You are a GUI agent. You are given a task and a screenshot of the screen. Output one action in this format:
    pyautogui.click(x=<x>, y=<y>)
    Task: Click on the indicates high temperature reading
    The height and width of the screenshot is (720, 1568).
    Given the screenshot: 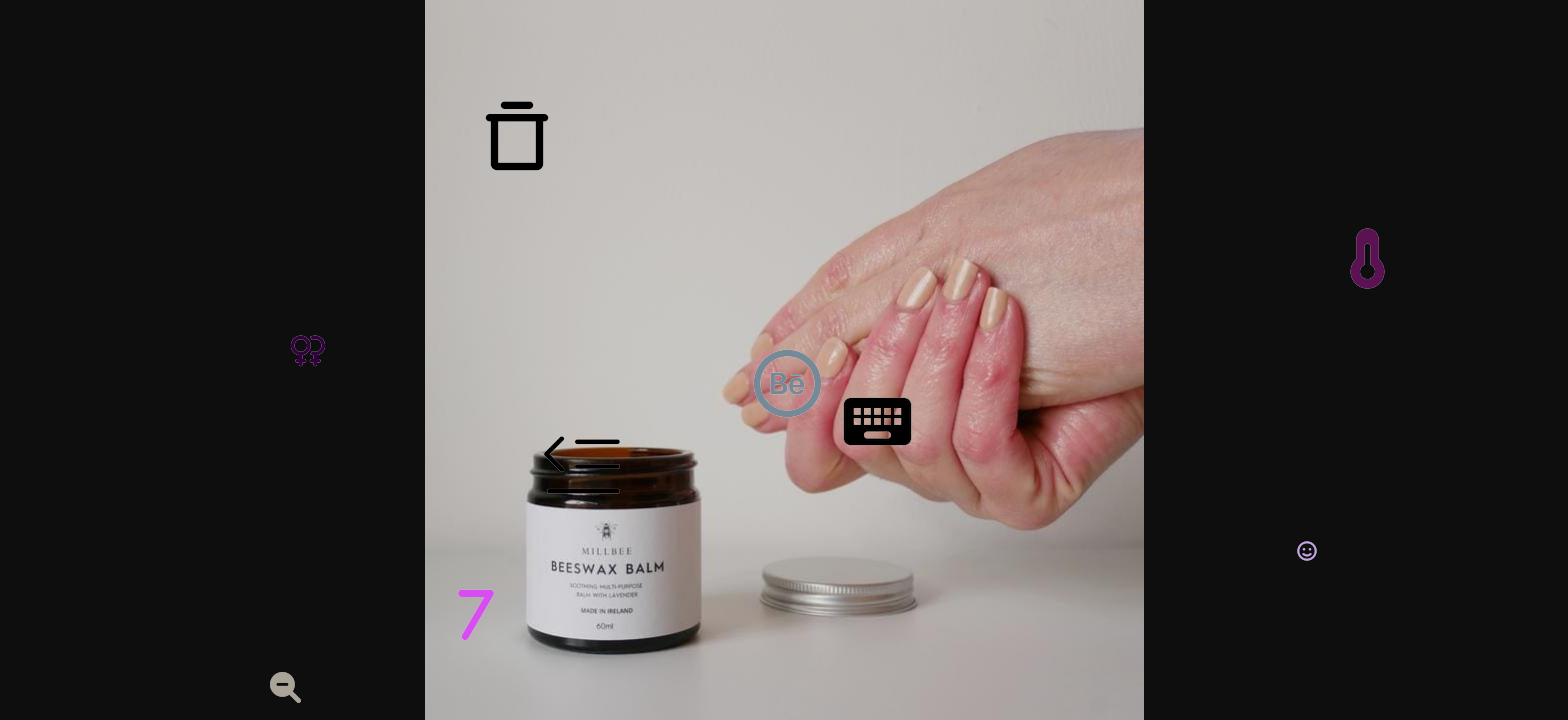 What is the action you would take?
    pyautogui.click(x=1367, y=258)
    